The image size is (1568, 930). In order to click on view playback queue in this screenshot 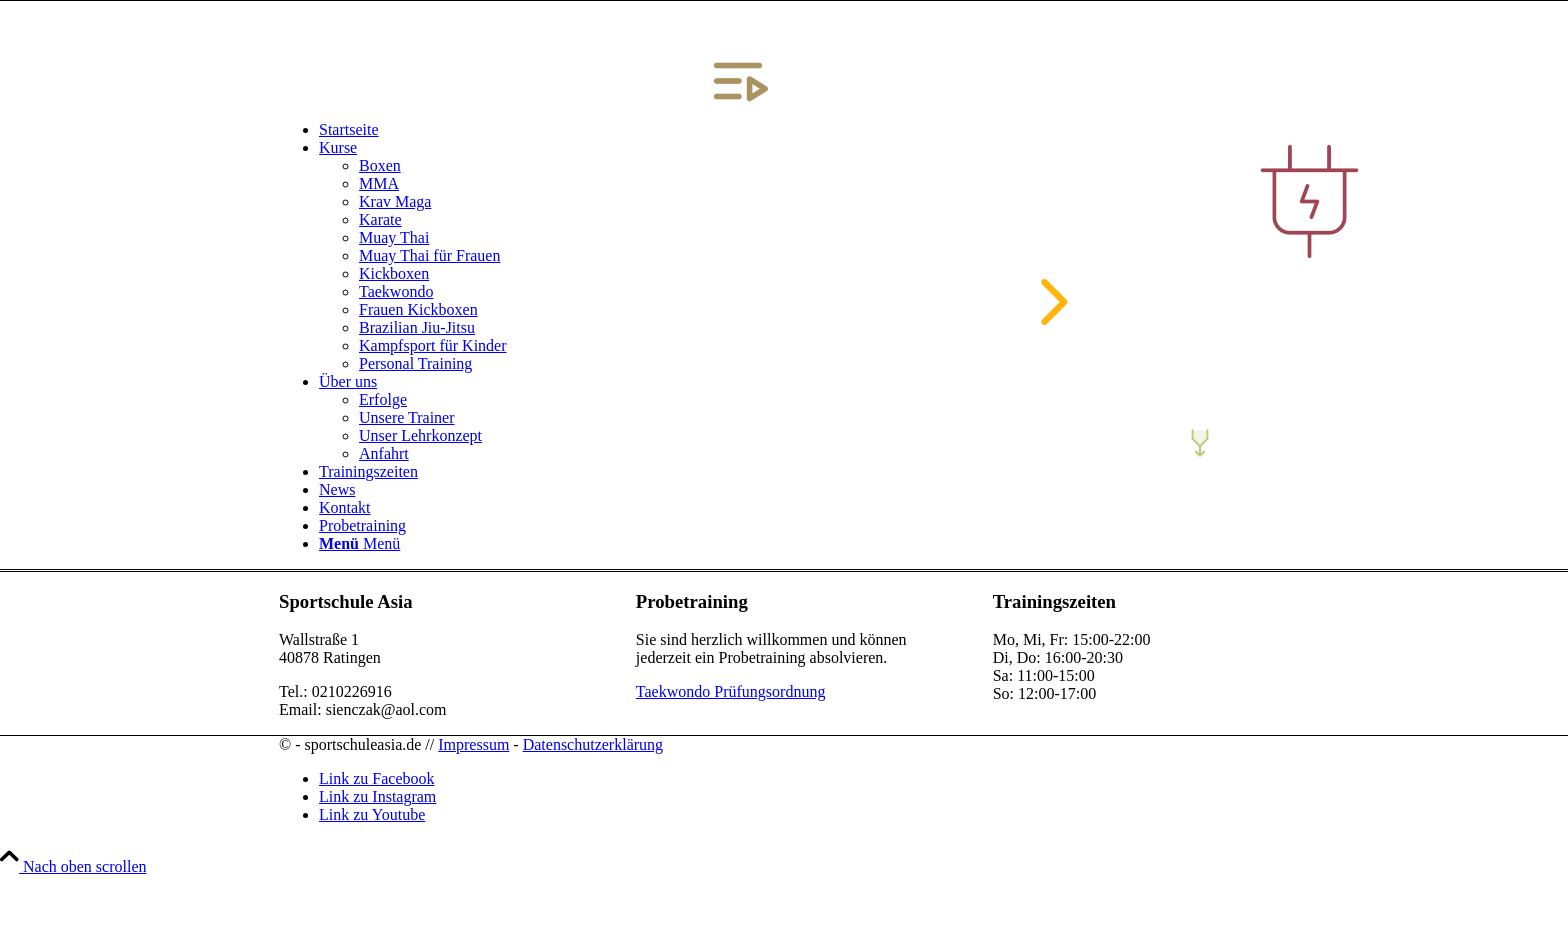, I will do `click(738, 81)`.